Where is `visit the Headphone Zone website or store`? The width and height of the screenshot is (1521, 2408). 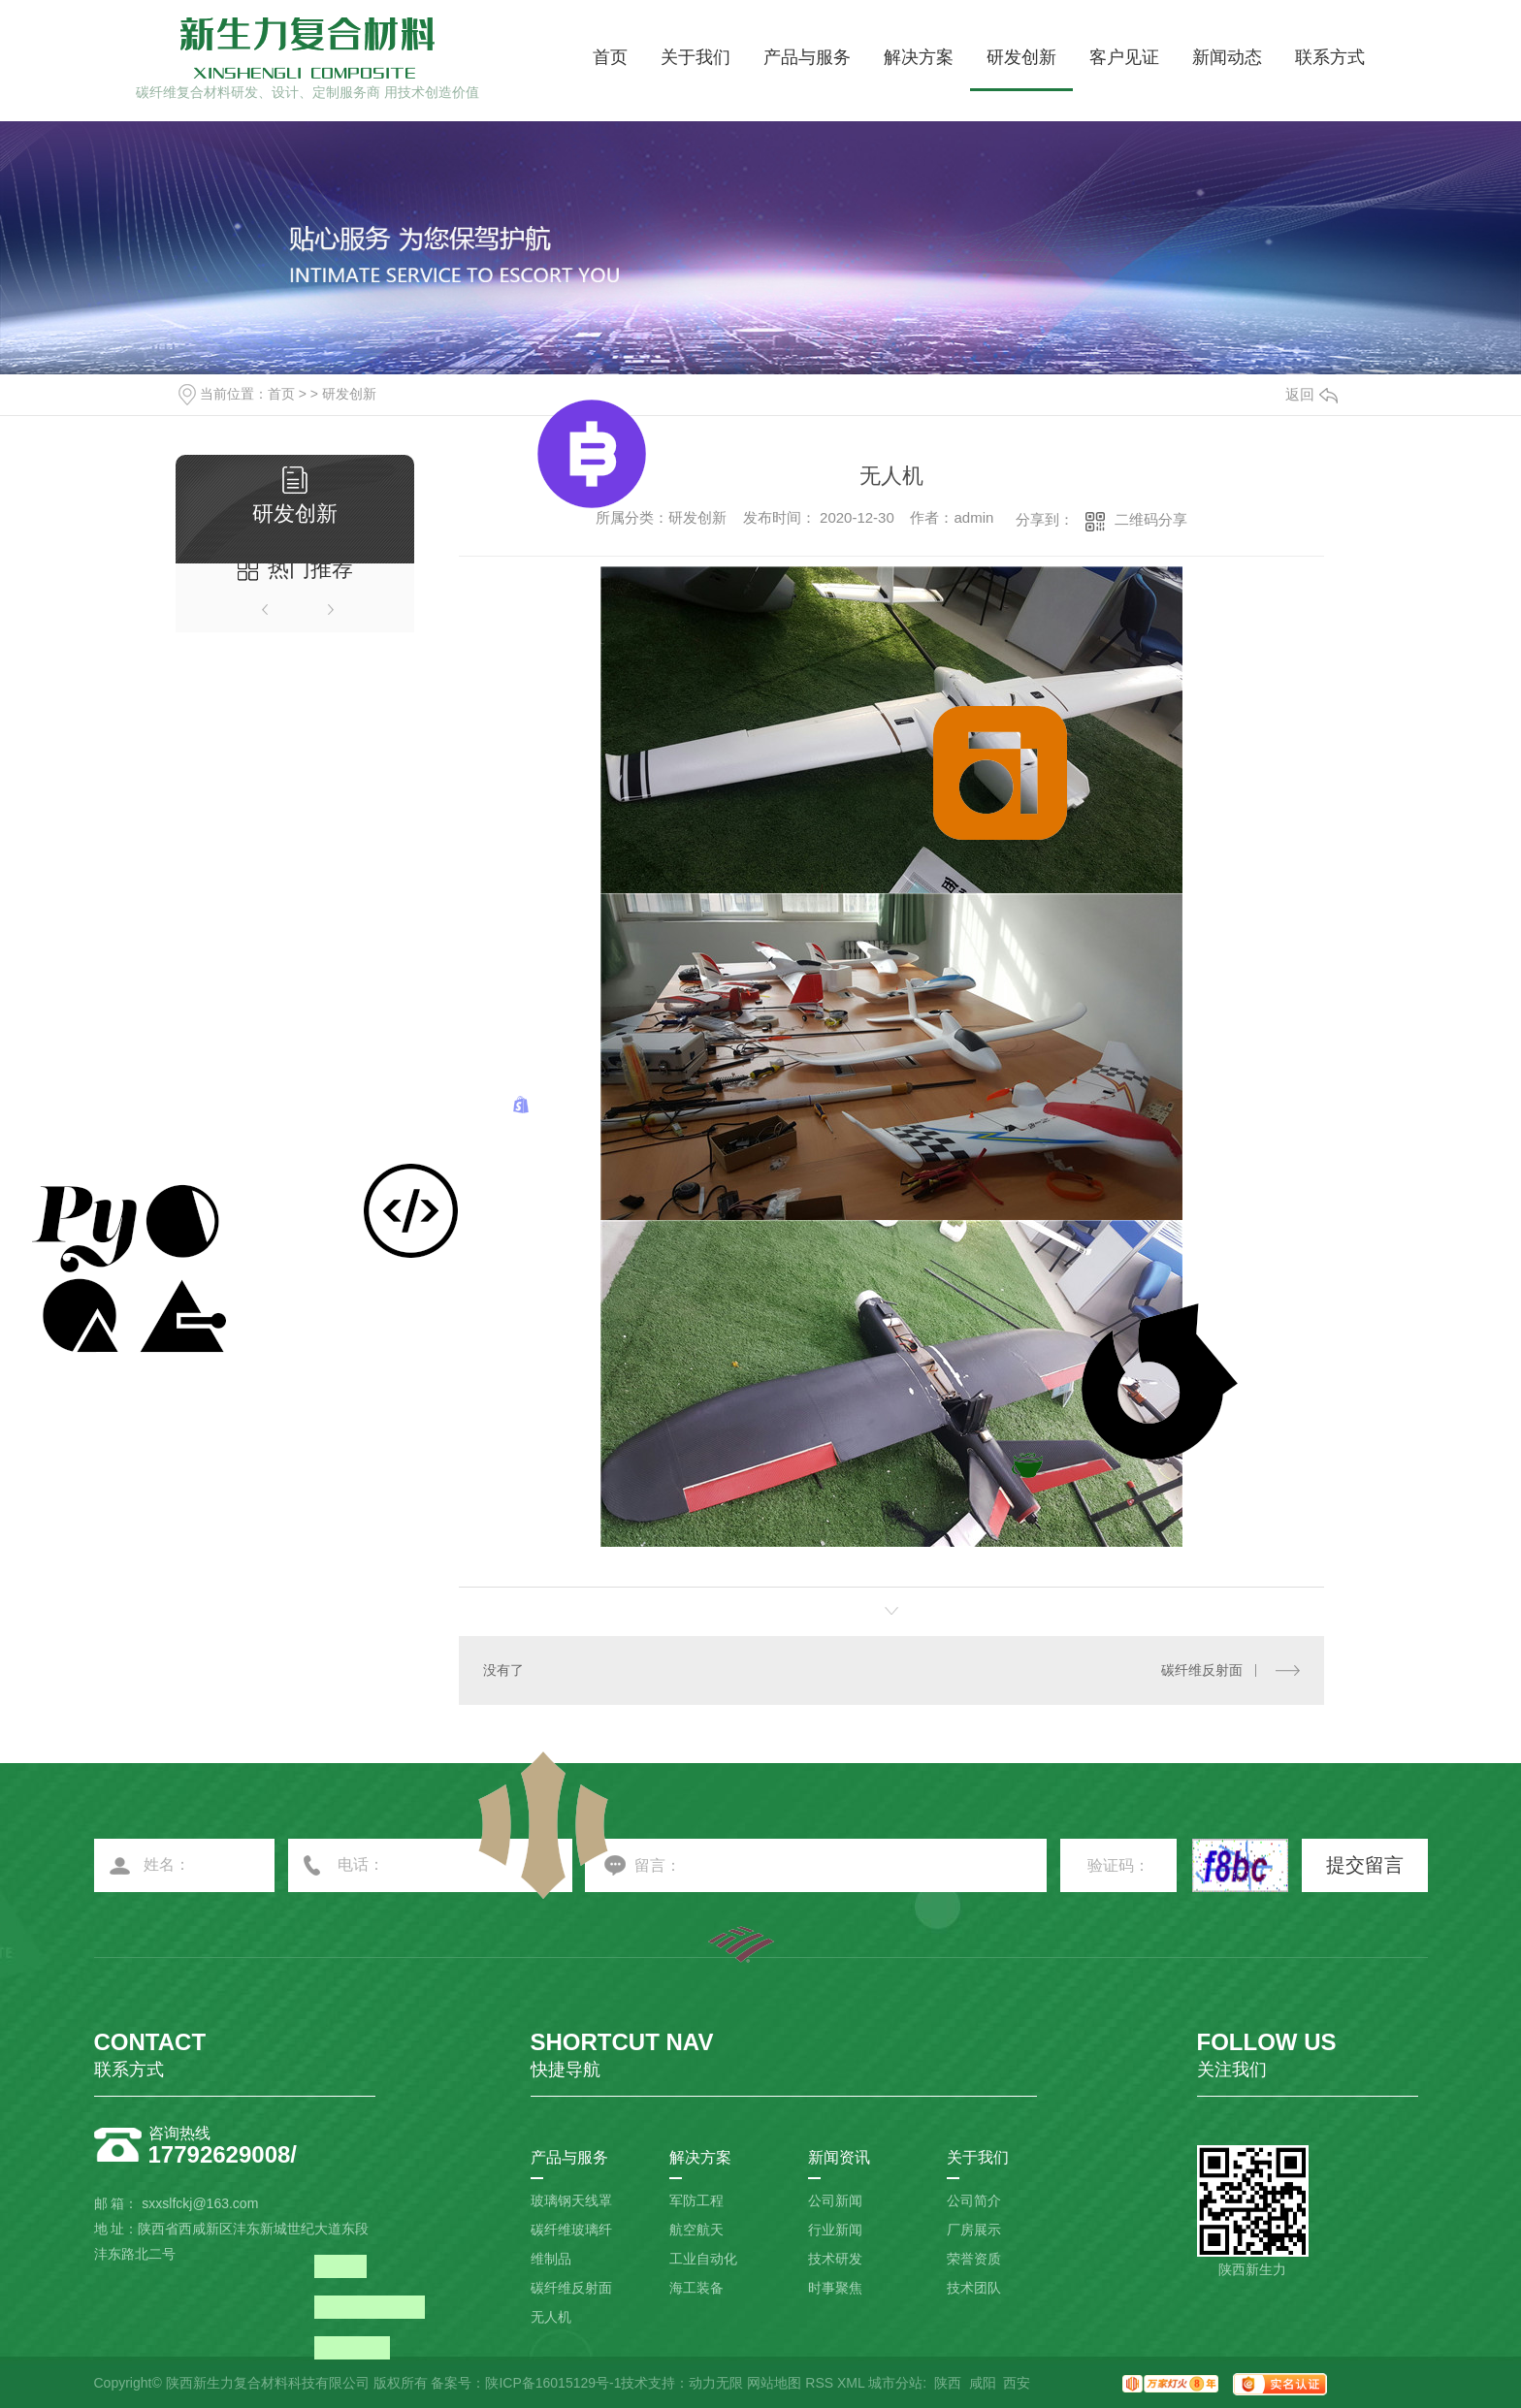 visit the Headphone Zone website or store is located at coordinates (1159, 1381).